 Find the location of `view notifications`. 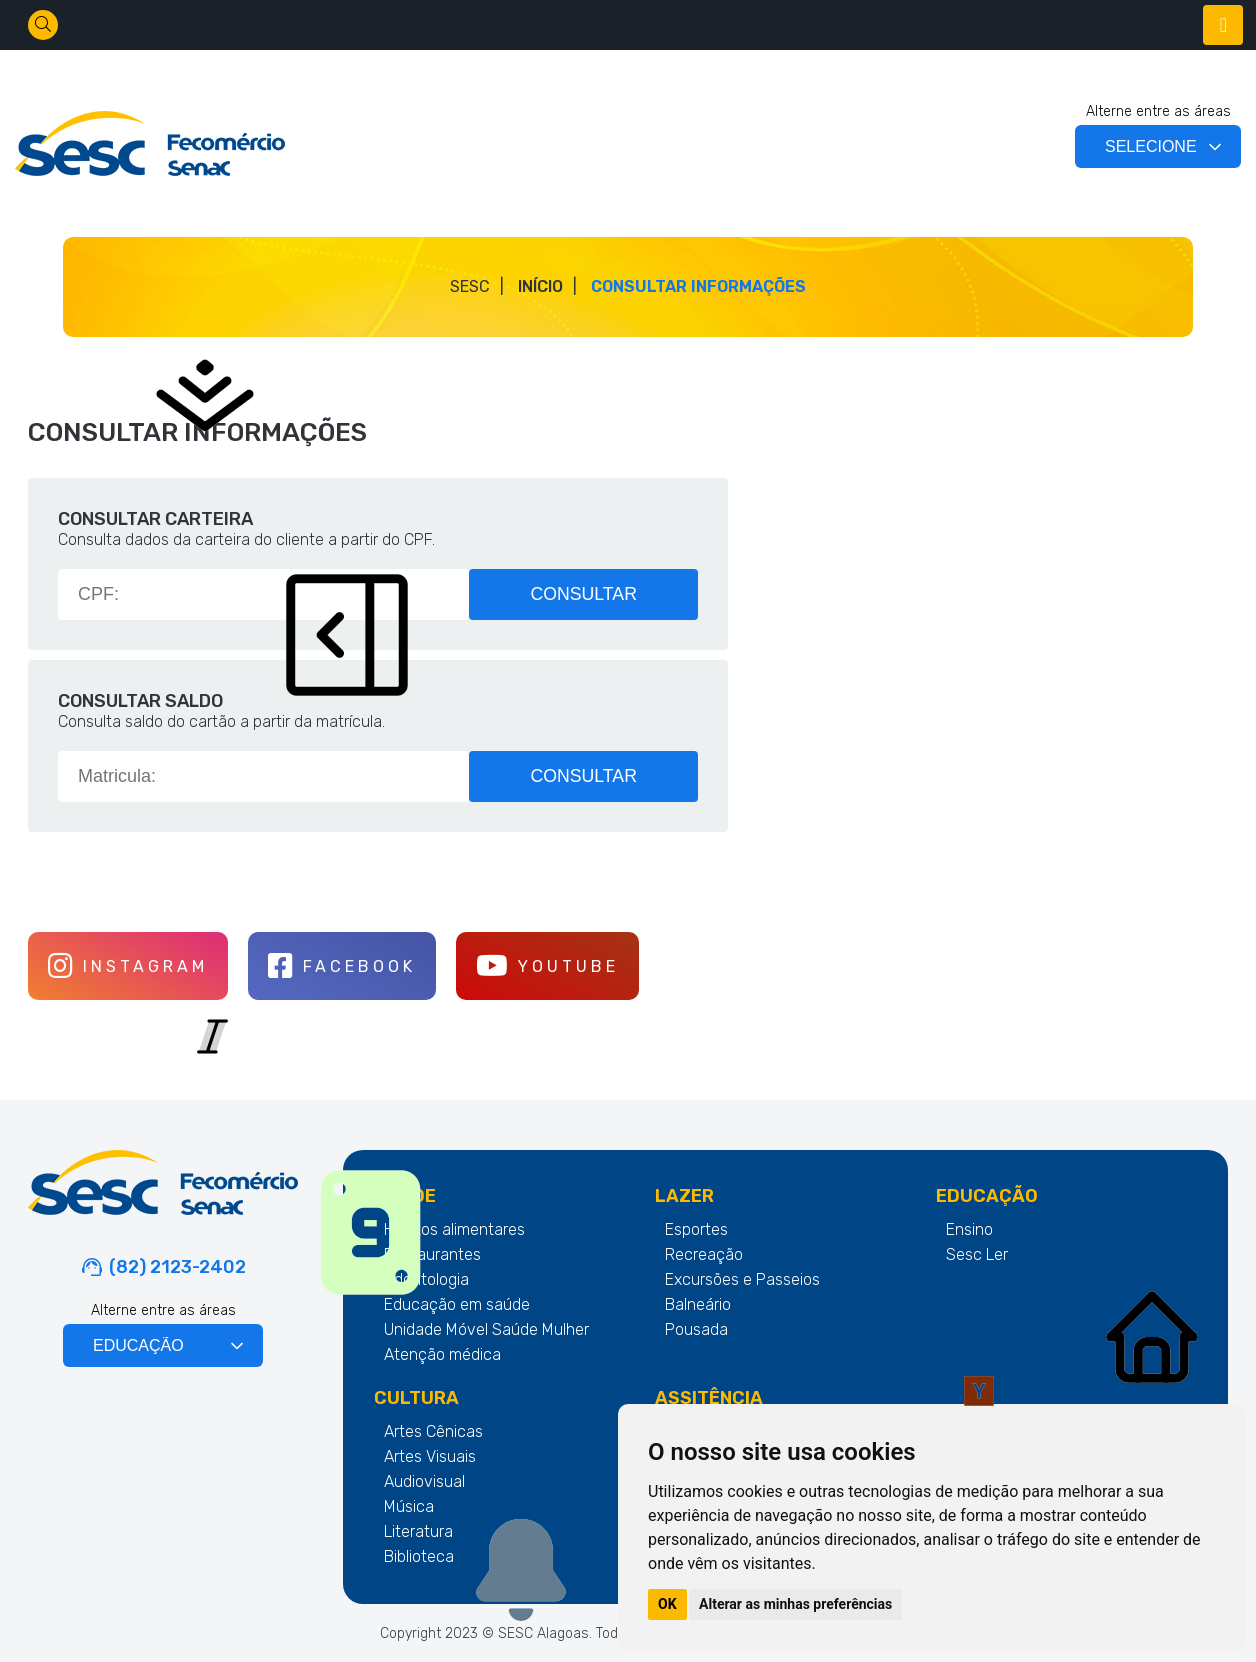

view notifications is located at coordinates (521, 1570).